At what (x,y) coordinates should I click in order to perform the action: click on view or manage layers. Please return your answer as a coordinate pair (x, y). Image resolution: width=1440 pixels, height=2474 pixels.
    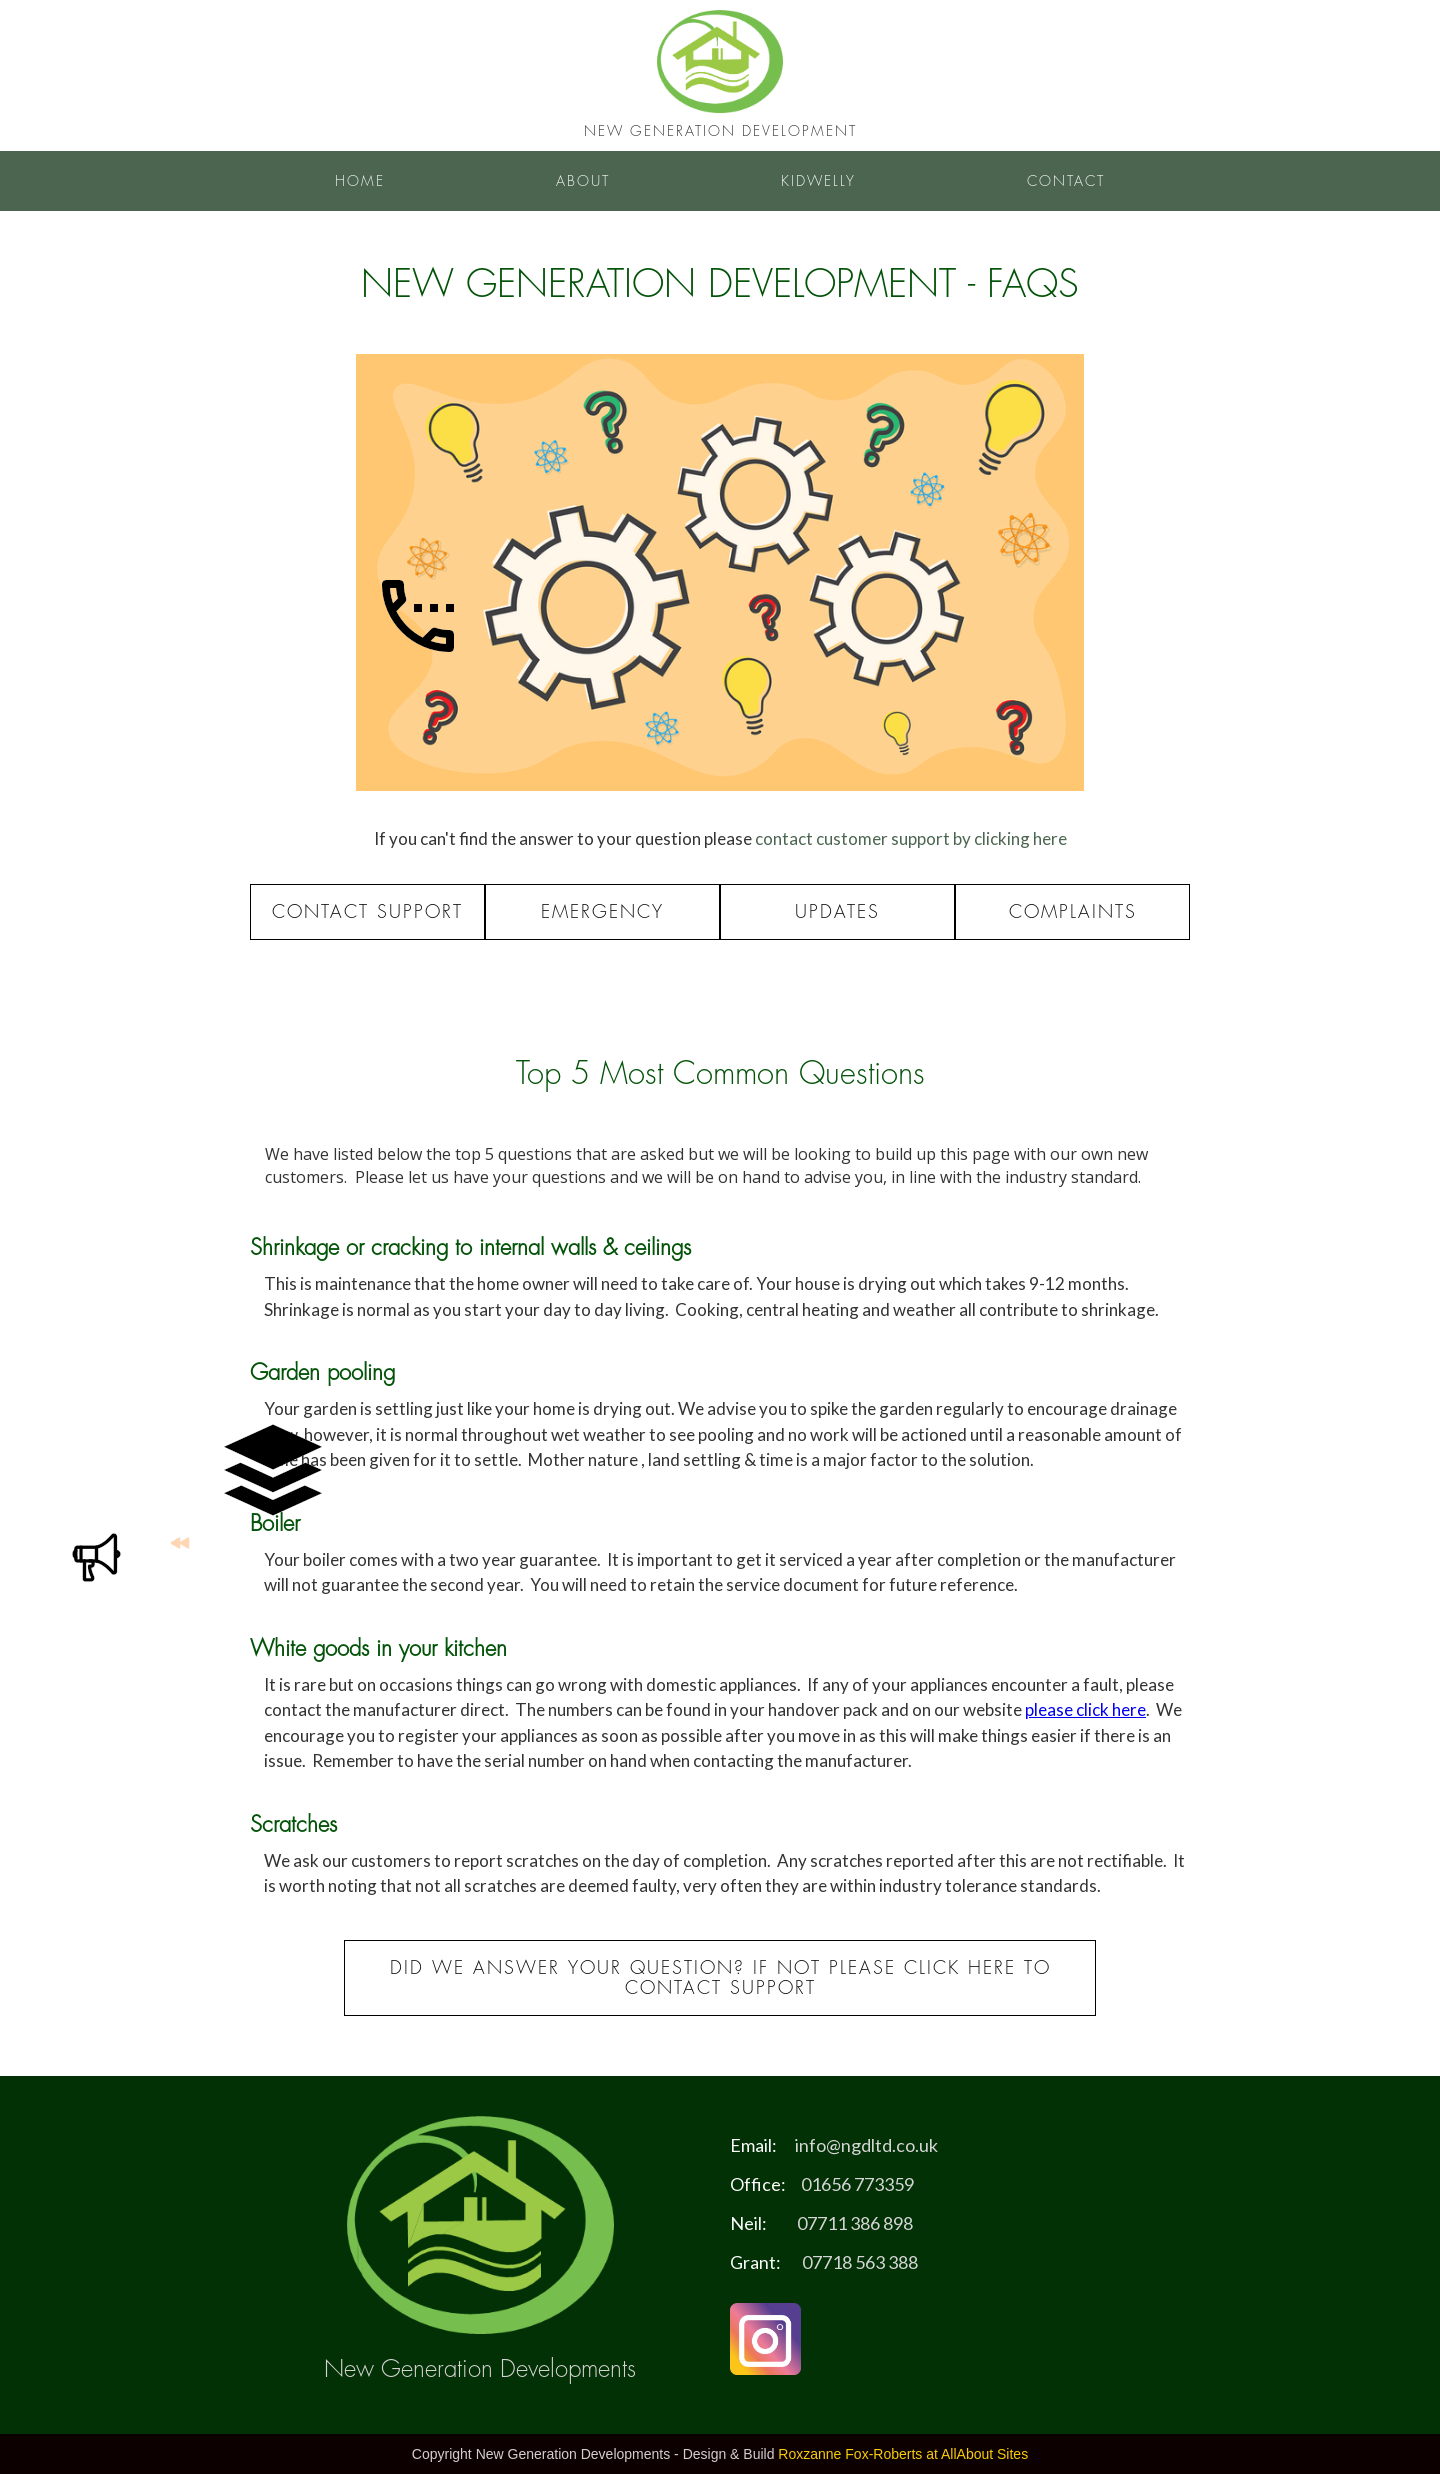
    Looking at the image, I should click on (273, 1470).